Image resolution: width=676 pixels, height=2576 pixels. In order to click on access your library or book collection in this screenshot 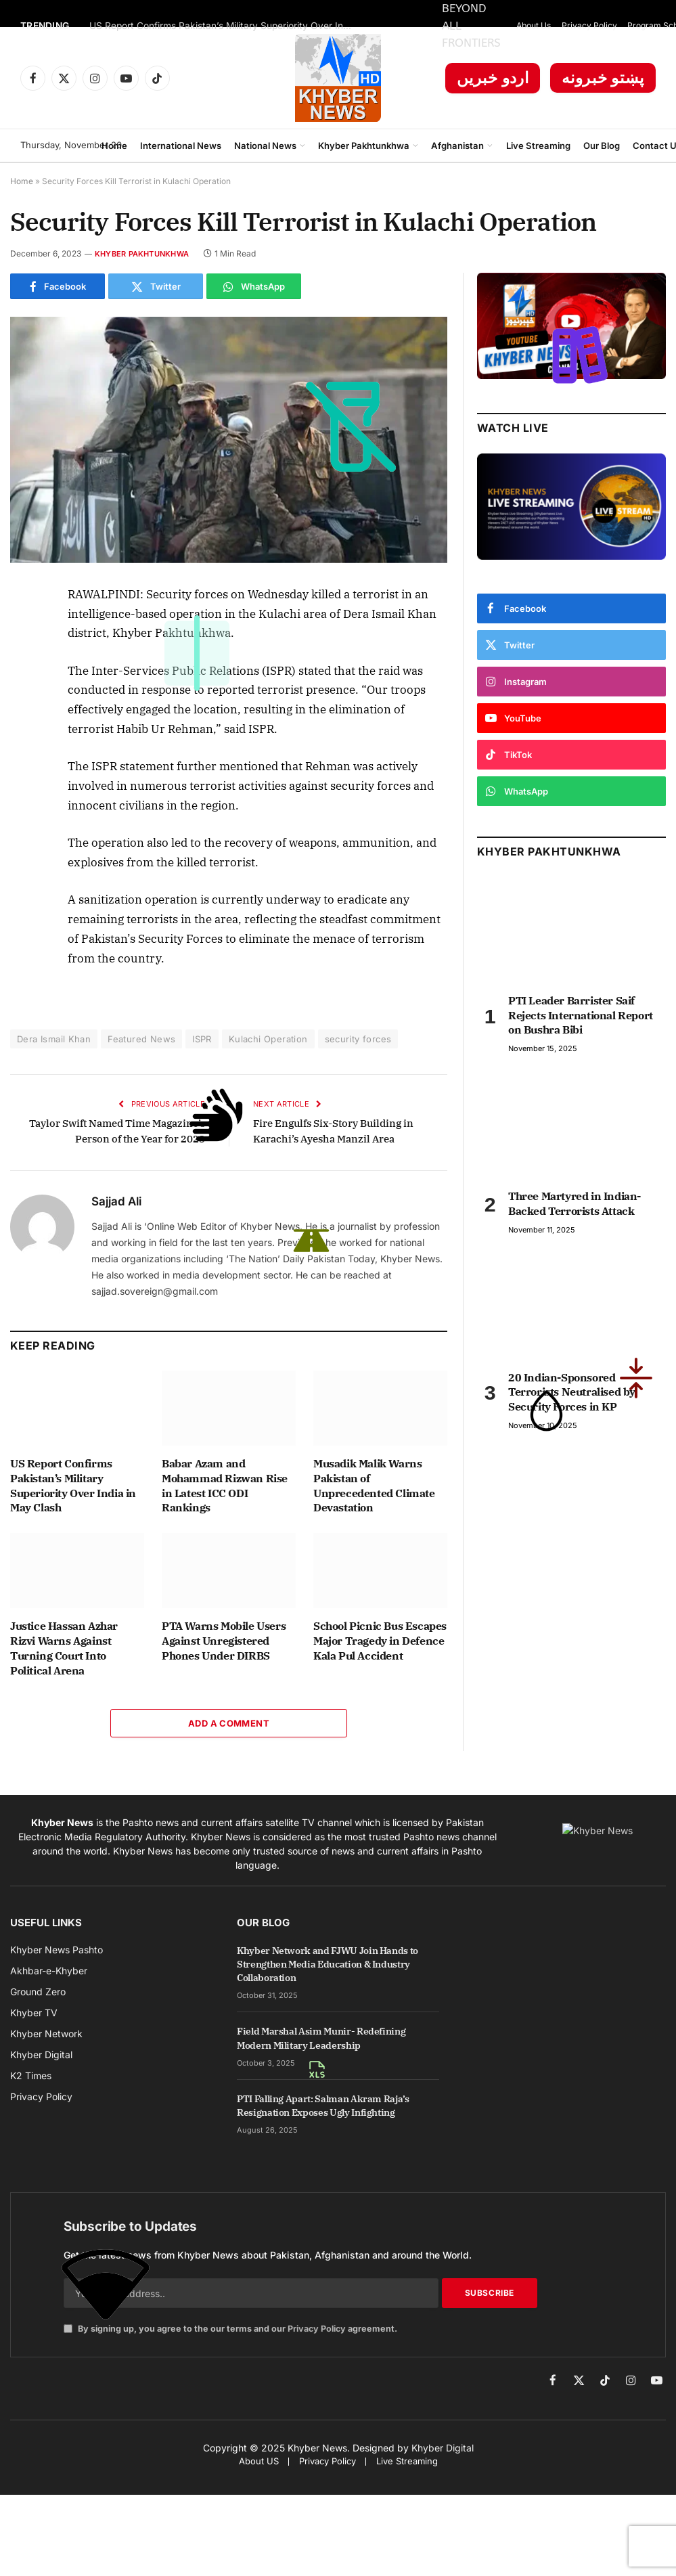, I will do `click(578, 356)`.